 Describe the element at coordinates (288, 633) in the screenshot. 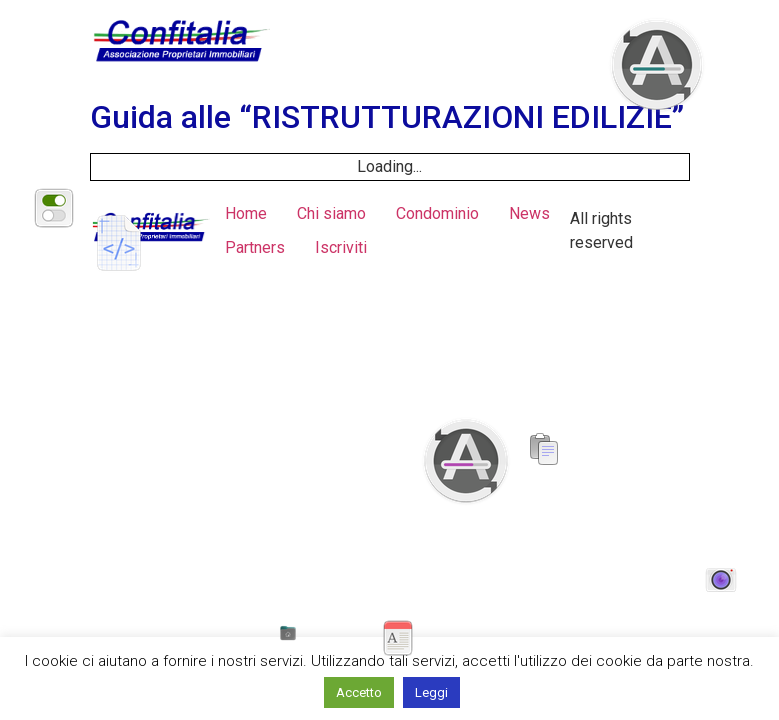

I see `access your home folder` at that location.